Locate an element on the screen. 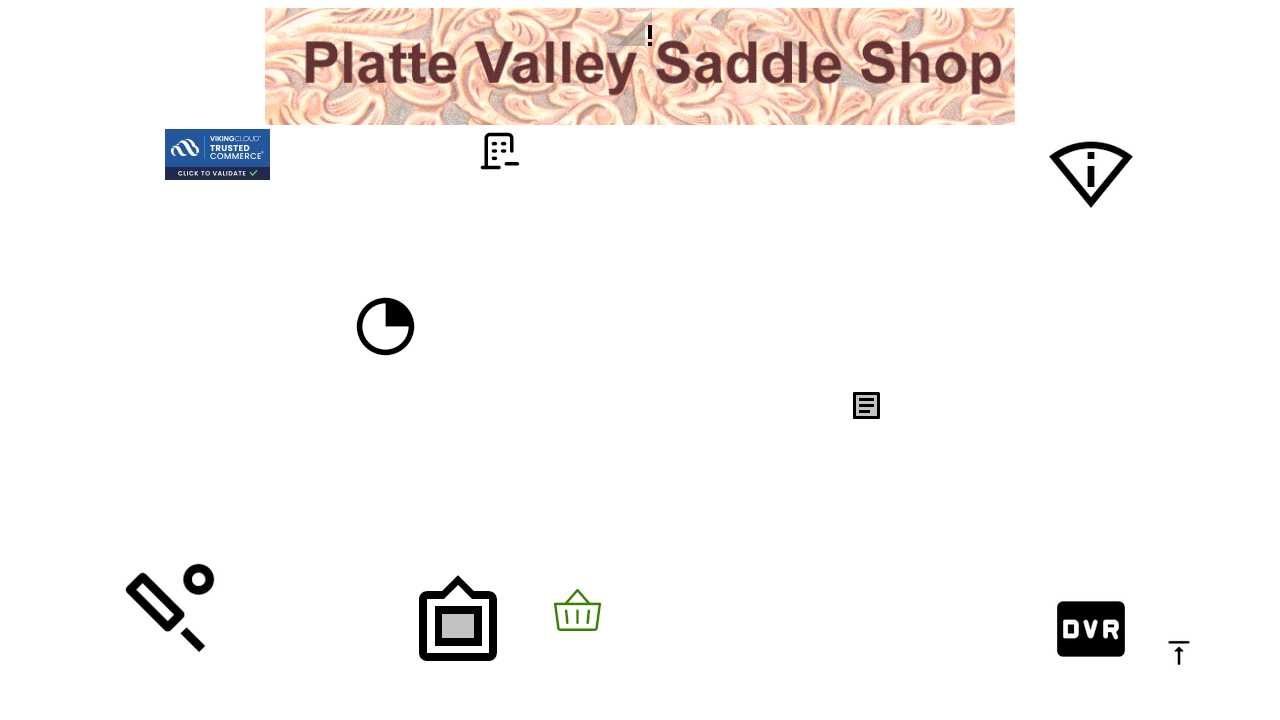 Image resolution: width=1280 pixels, height=720 pixels. view wifi network information is located at coordinates (1091, 173).